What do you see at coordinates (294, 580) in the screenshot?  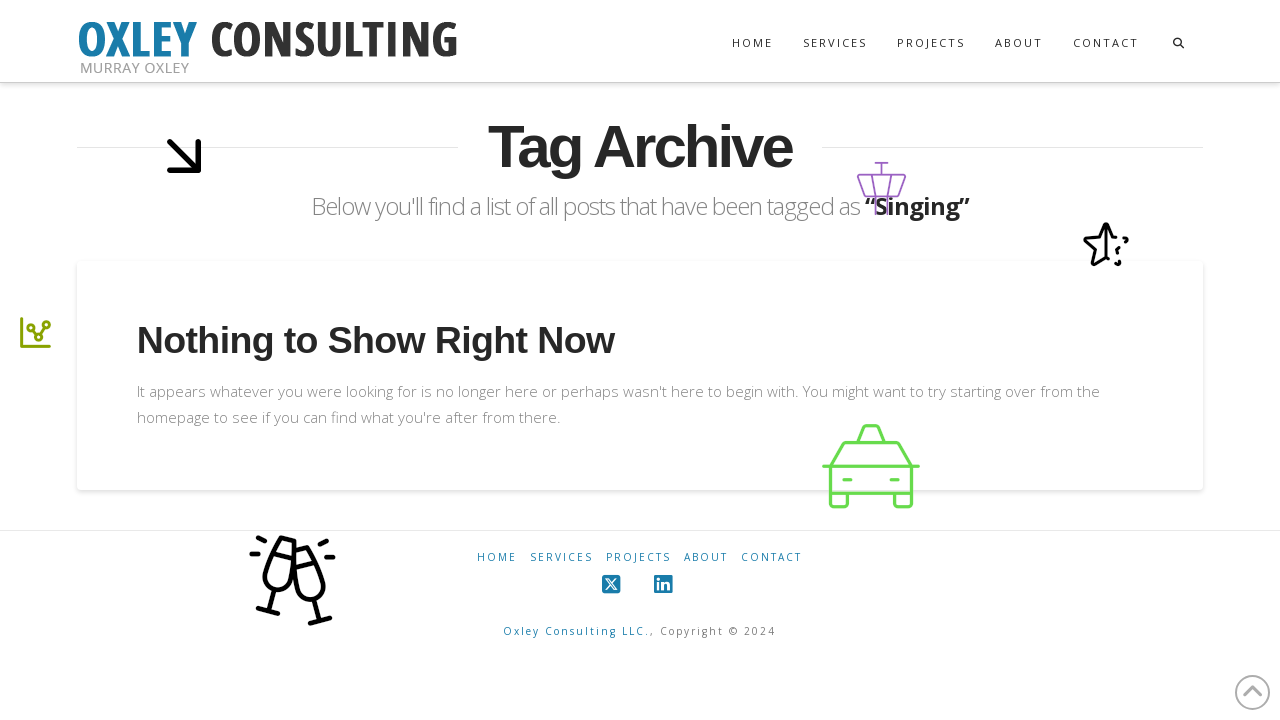 I see `celebrate a milestone or achievement` at bounding box center [294, 580].